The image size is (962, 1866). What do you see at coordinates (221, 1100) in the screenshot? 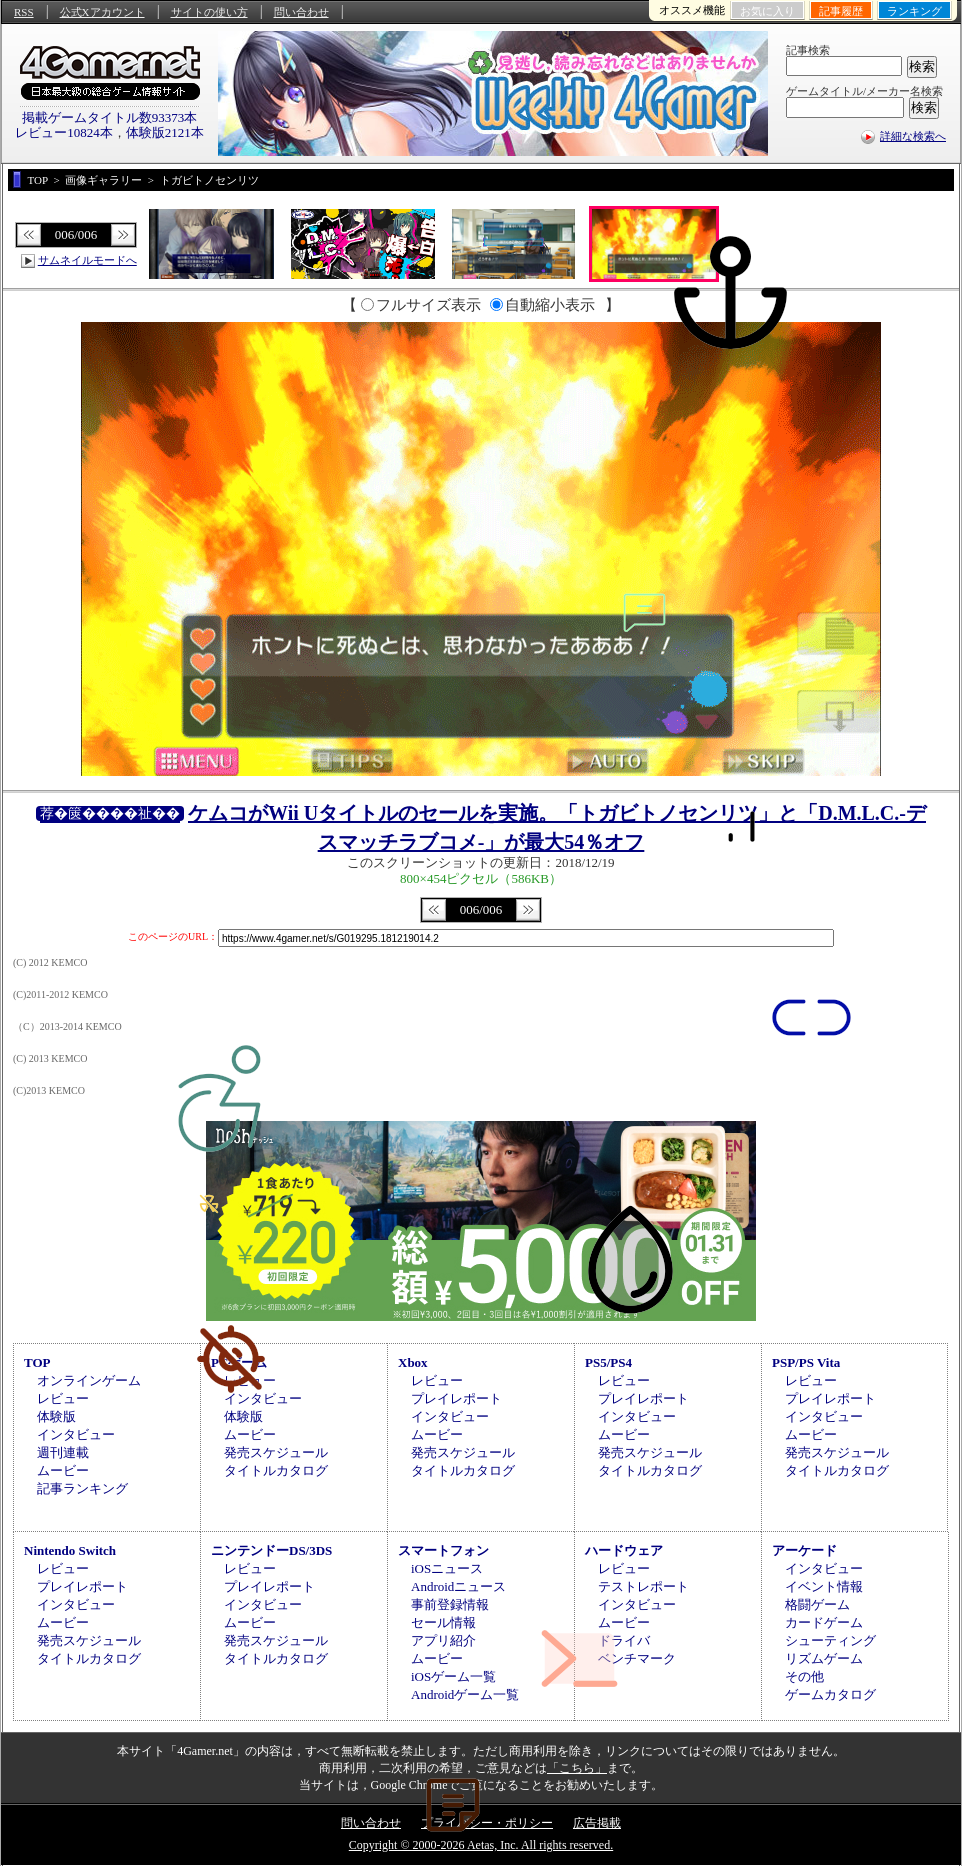
I see `indicates wheelchair accessible route or facility` at bounding box center [221, 1100].